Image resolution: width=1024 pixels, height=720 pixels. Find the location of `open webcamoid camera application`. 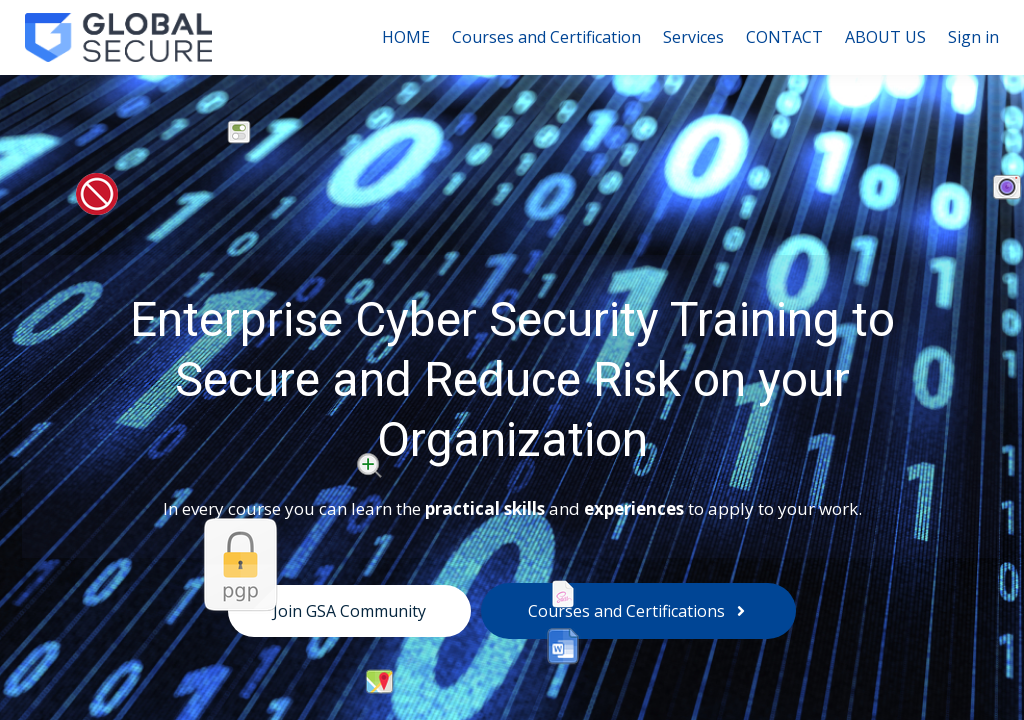

open webcamoid camera application is located at coordinates (1007, 187).